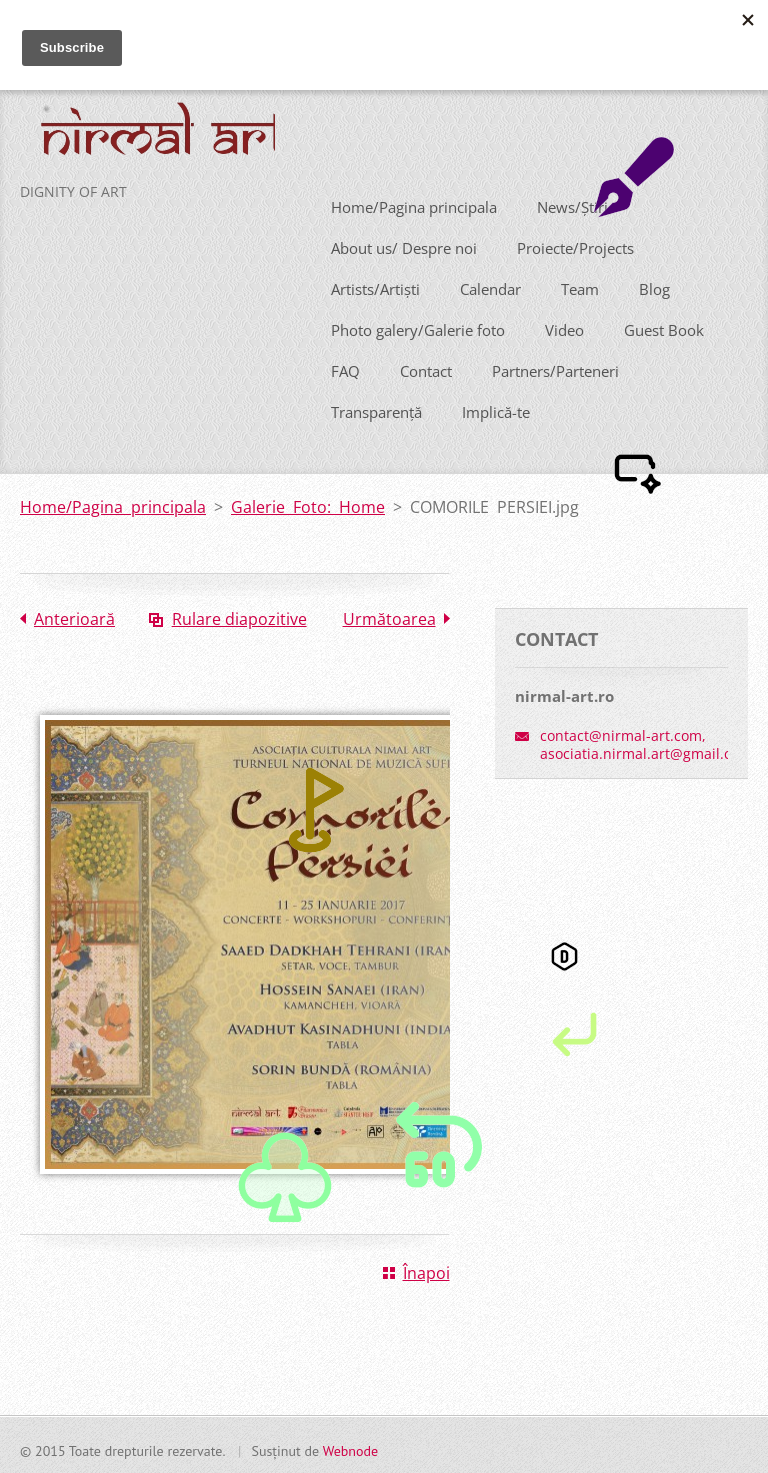 This screenshot has width=768, height=1473. Describe the element at coordinates (437, 1147) in the screenshot. I see `rewind 60 seconds` at that location.